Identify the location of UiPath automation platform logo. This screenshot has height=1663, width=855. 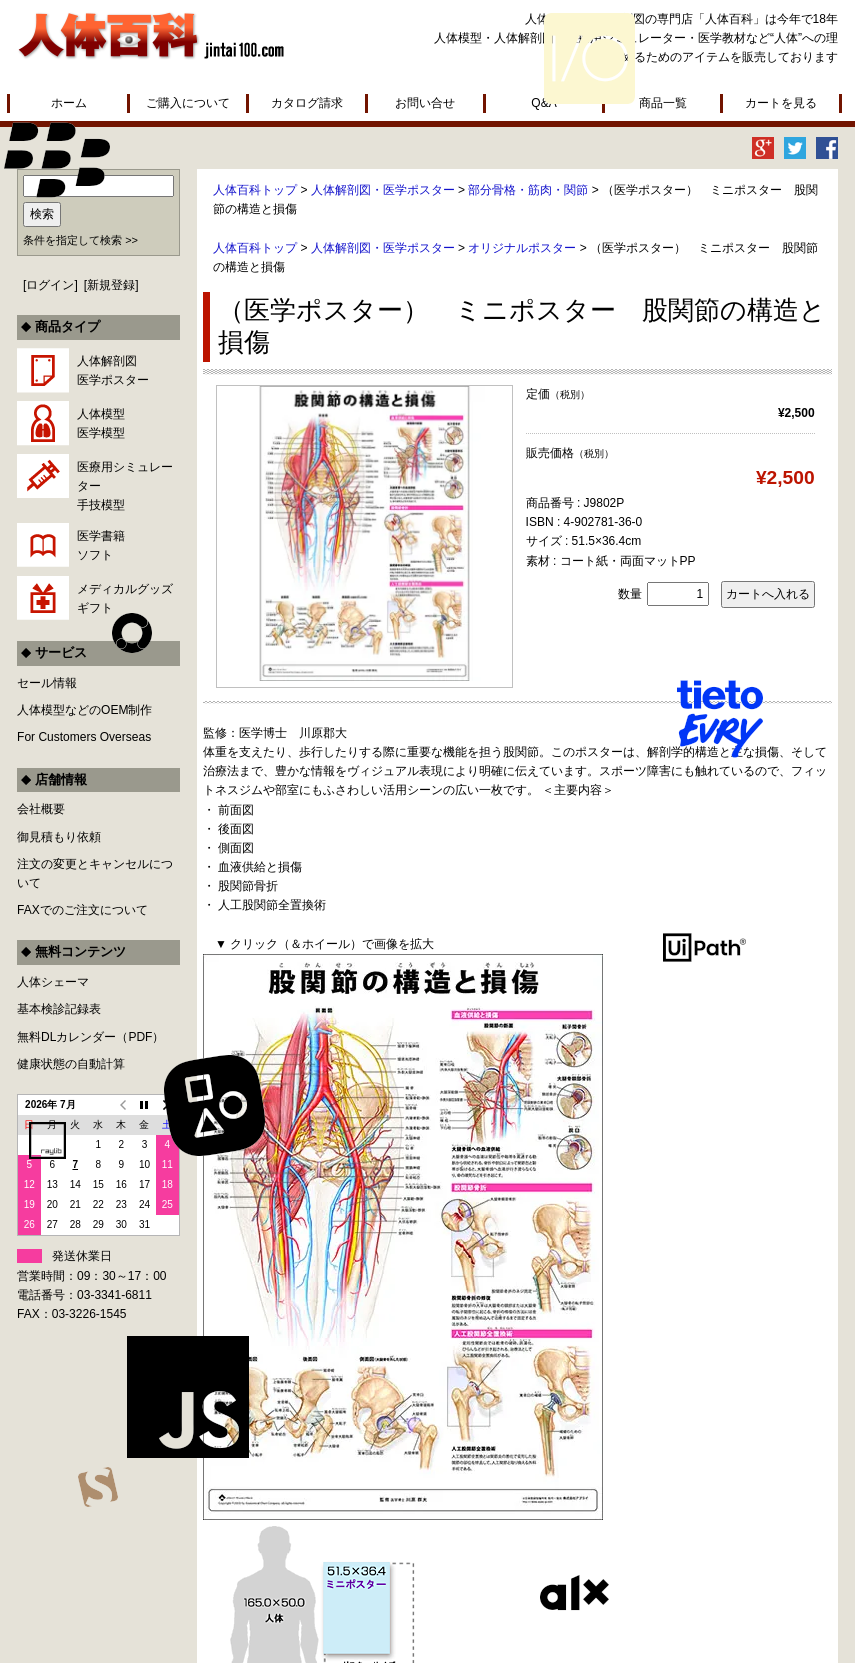
(704, 947).